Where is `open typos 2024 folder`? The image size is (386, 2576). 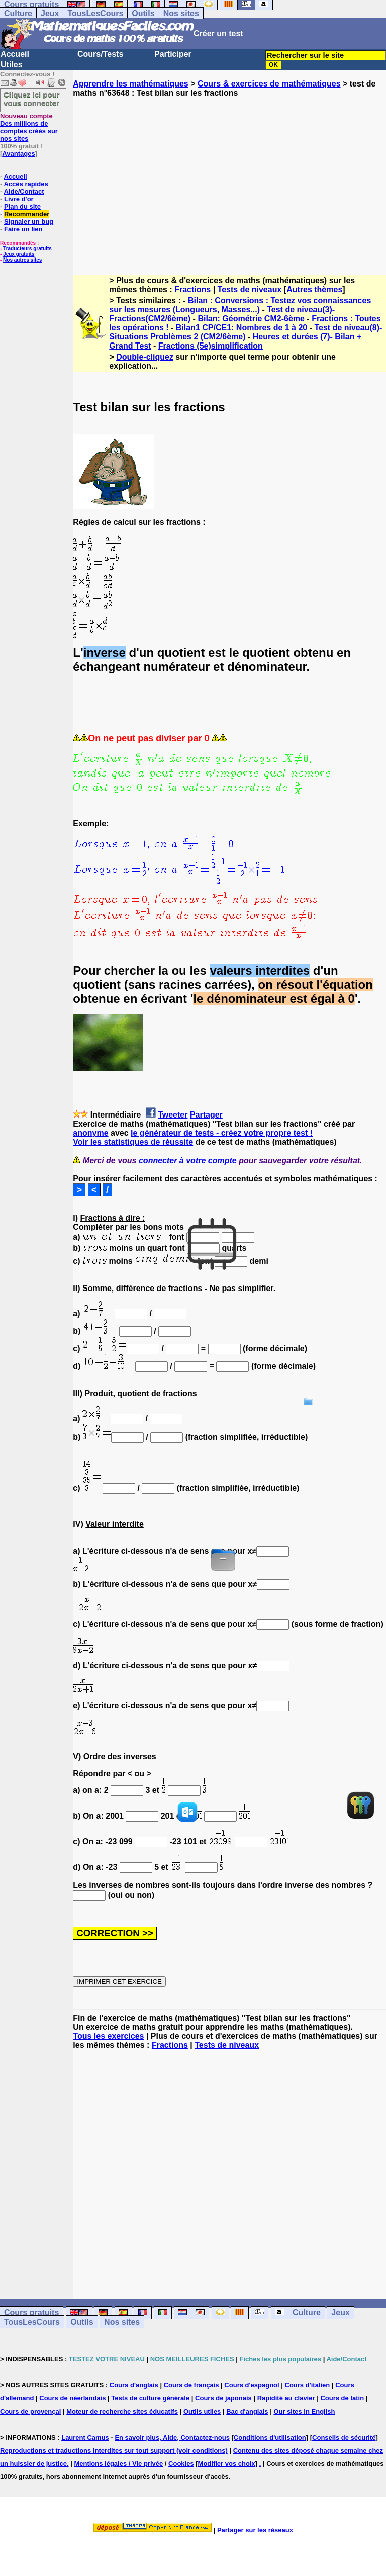
open typos 2024 folder is located at coordinates (308, 1402).